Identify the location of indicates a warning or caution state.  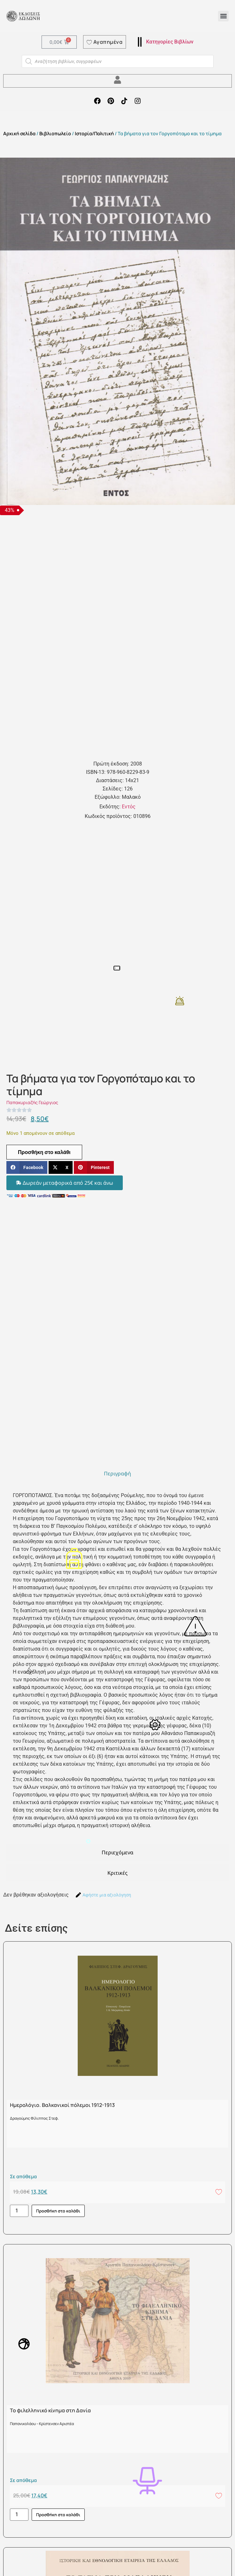
(195, 1627).